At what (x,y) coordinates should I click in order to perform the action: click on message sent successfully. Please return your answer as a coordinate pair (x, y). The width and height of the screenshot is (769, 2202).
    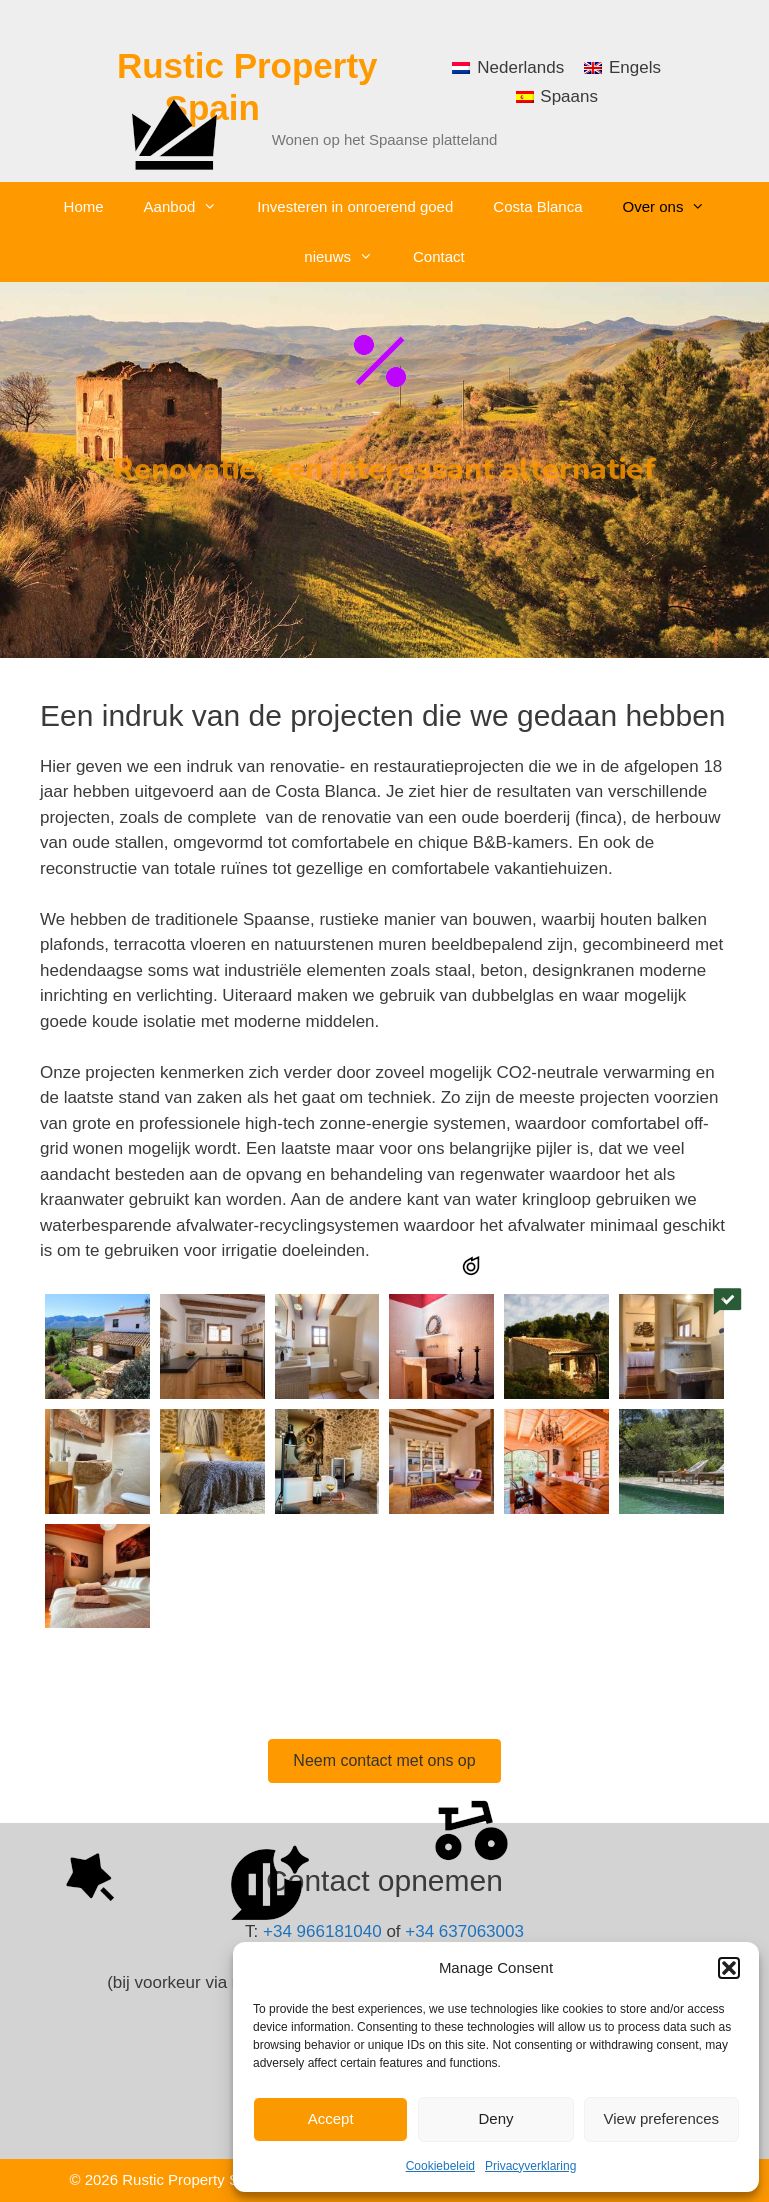
    Looking at the image, I should click on (727, 1300).